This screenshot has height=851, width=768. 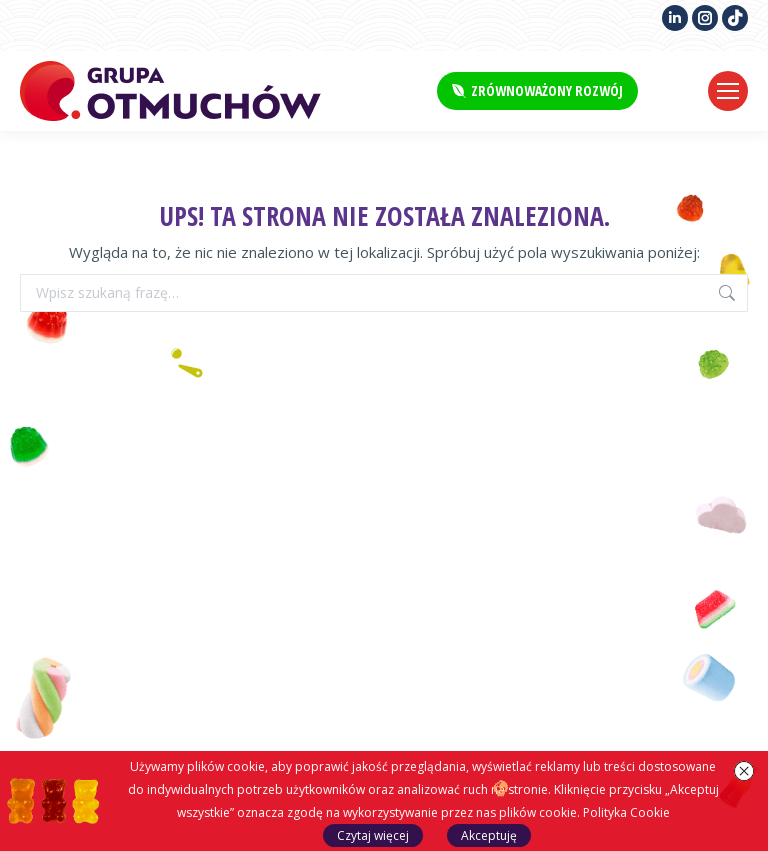 What do you see at coordinates (500, 788) in the screenshot?
I see `indicates a defeated enemy or death state` at bounding box center [500, 788].